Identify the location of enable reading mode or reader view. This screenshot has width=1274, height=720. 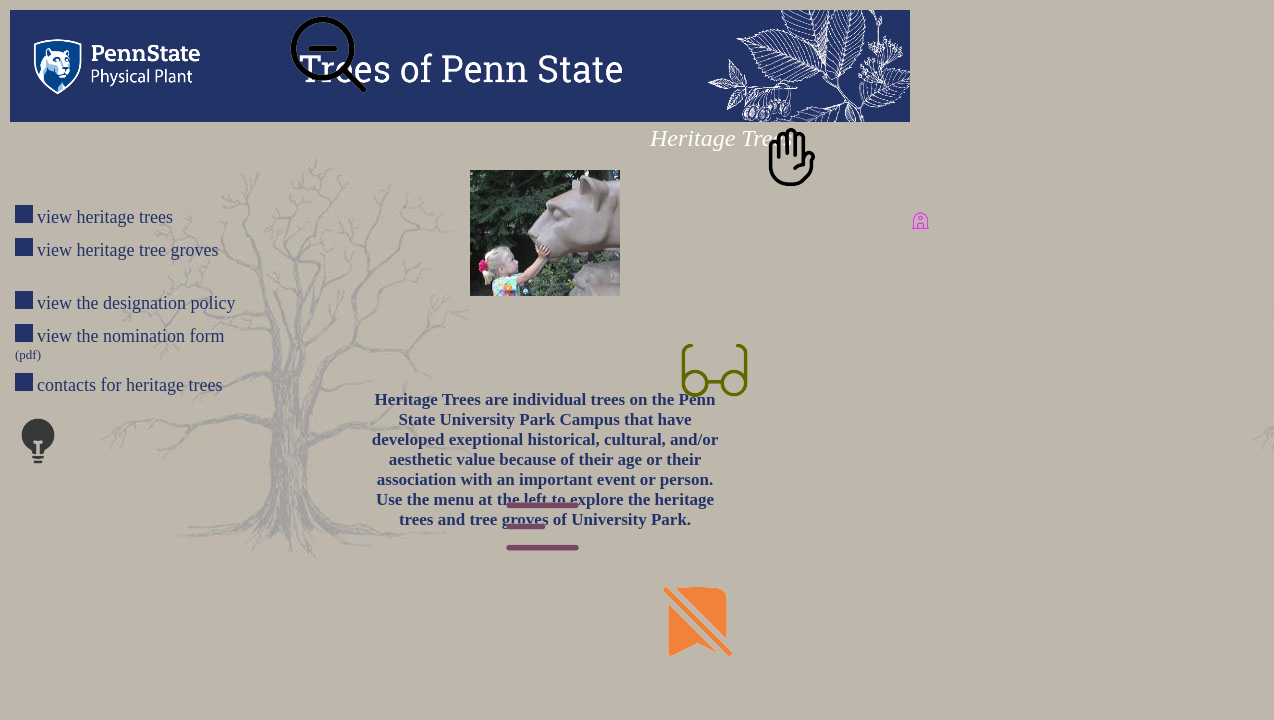
(714, 371).